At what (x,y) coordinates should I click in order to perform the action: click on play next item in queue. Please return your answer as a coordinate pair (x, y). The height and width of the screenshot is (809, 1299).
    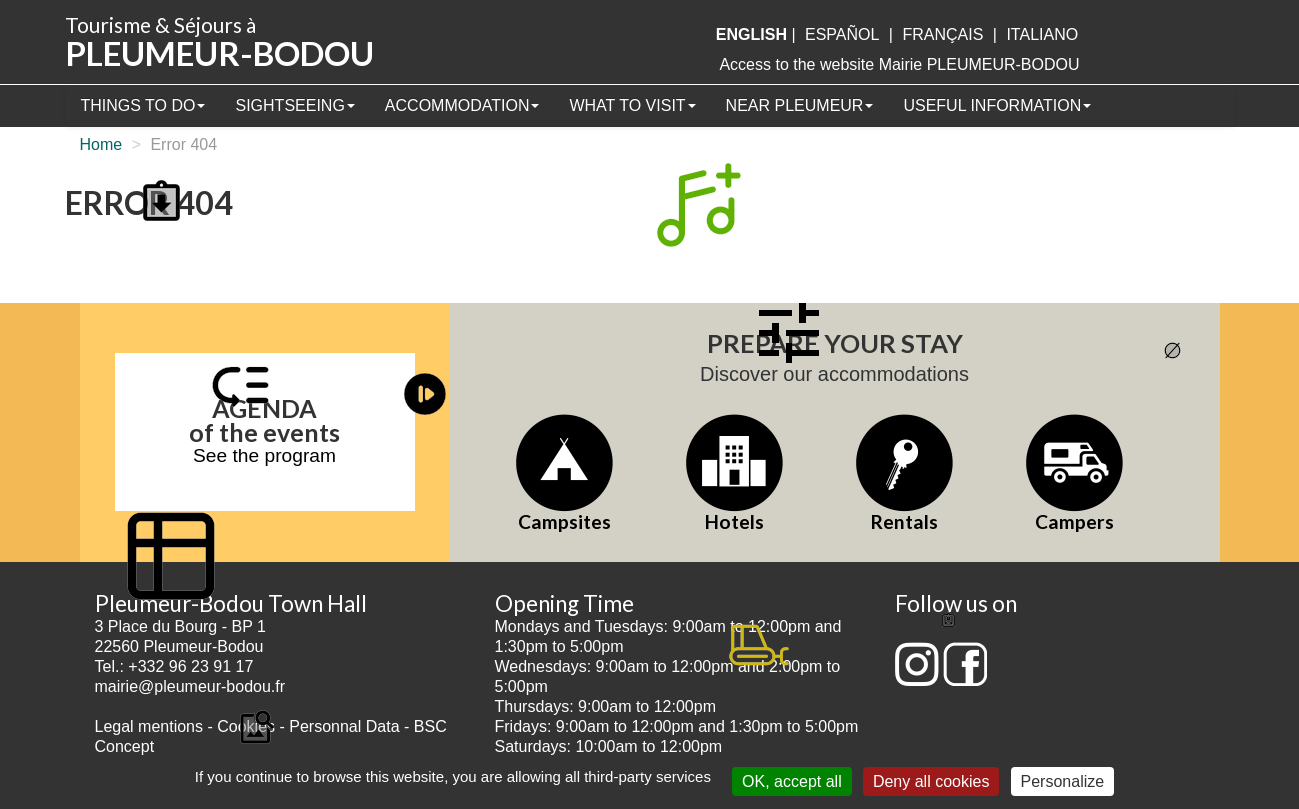
    Looking at the image, I should click on (425, 394).